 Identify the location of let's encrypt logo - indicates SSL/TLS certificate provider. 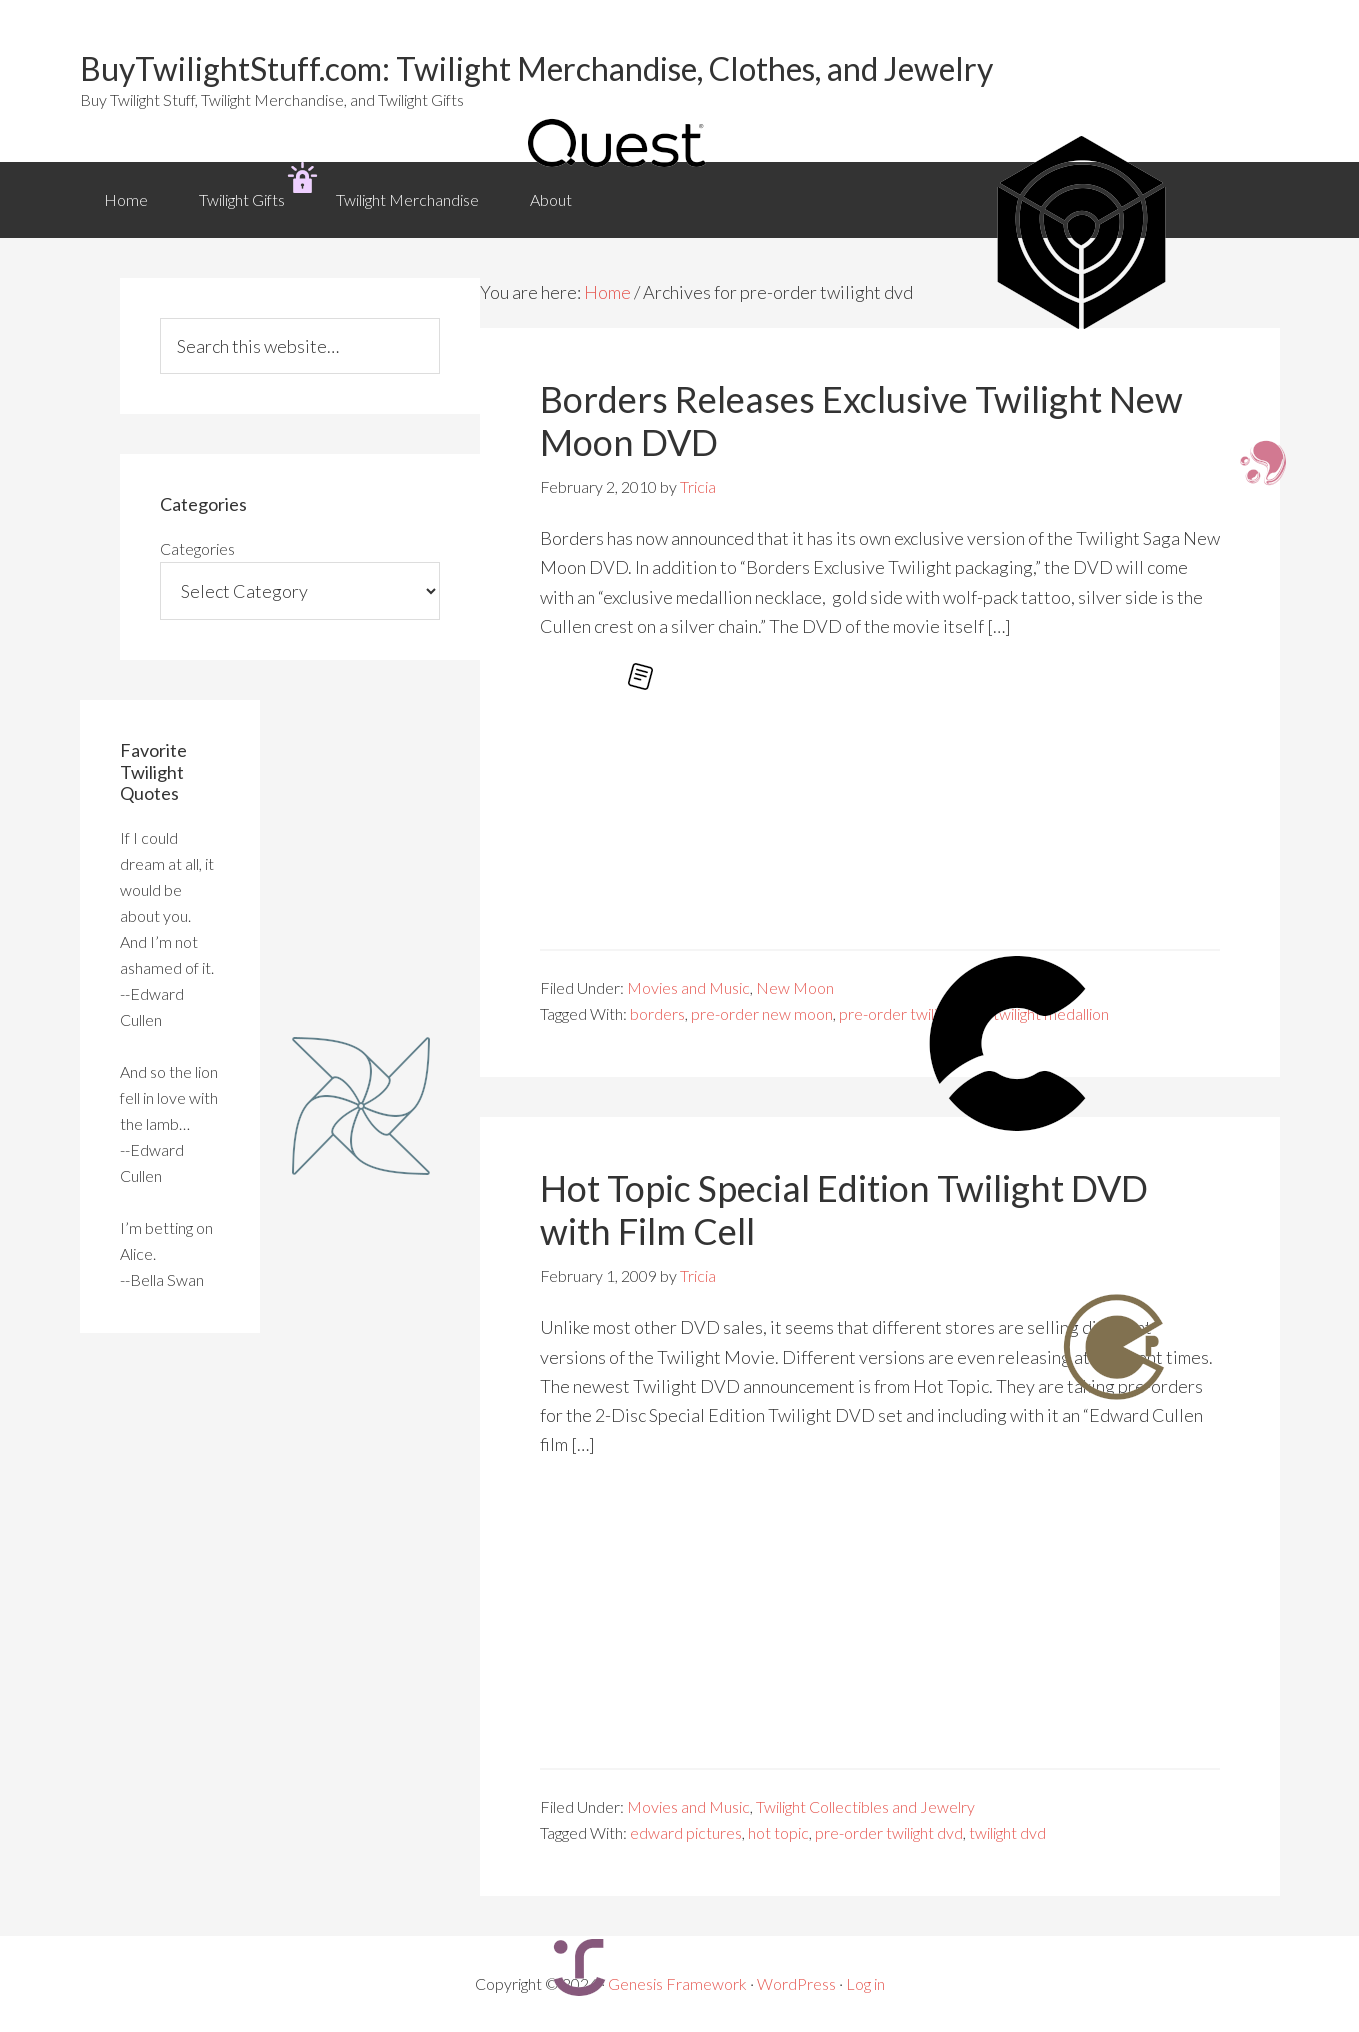
(302, 177).